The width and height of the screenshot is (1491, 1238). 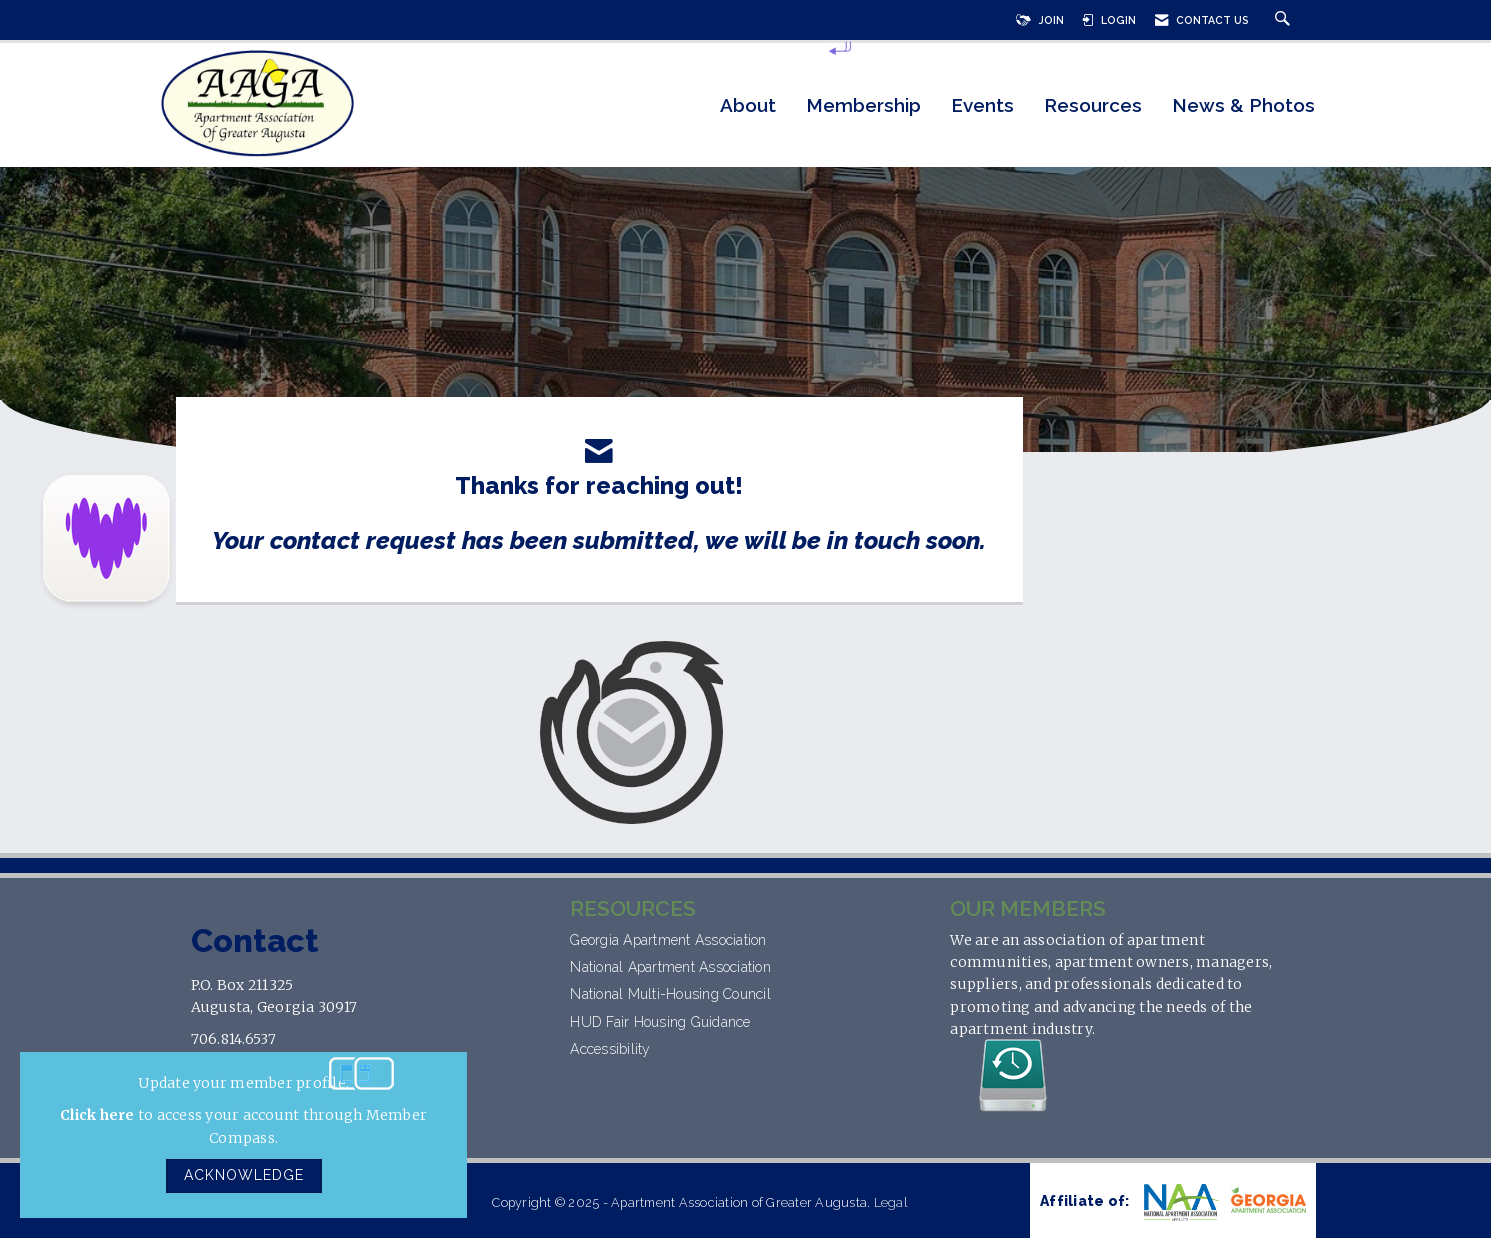 What do you see at coordinates (238, 352) in the screenshot?
I see `manage online accounts and connected services` at bounding box center [238, 352].